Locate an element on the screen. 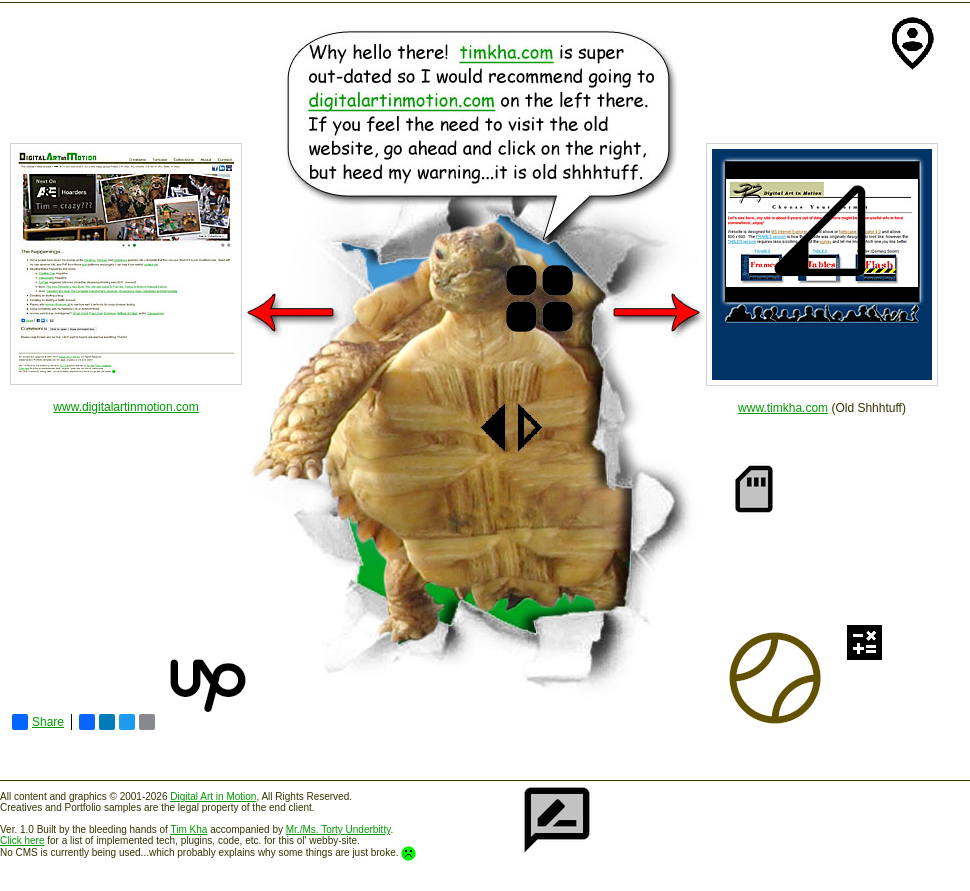  view items in grid layout is located at coordinates (539, 298).